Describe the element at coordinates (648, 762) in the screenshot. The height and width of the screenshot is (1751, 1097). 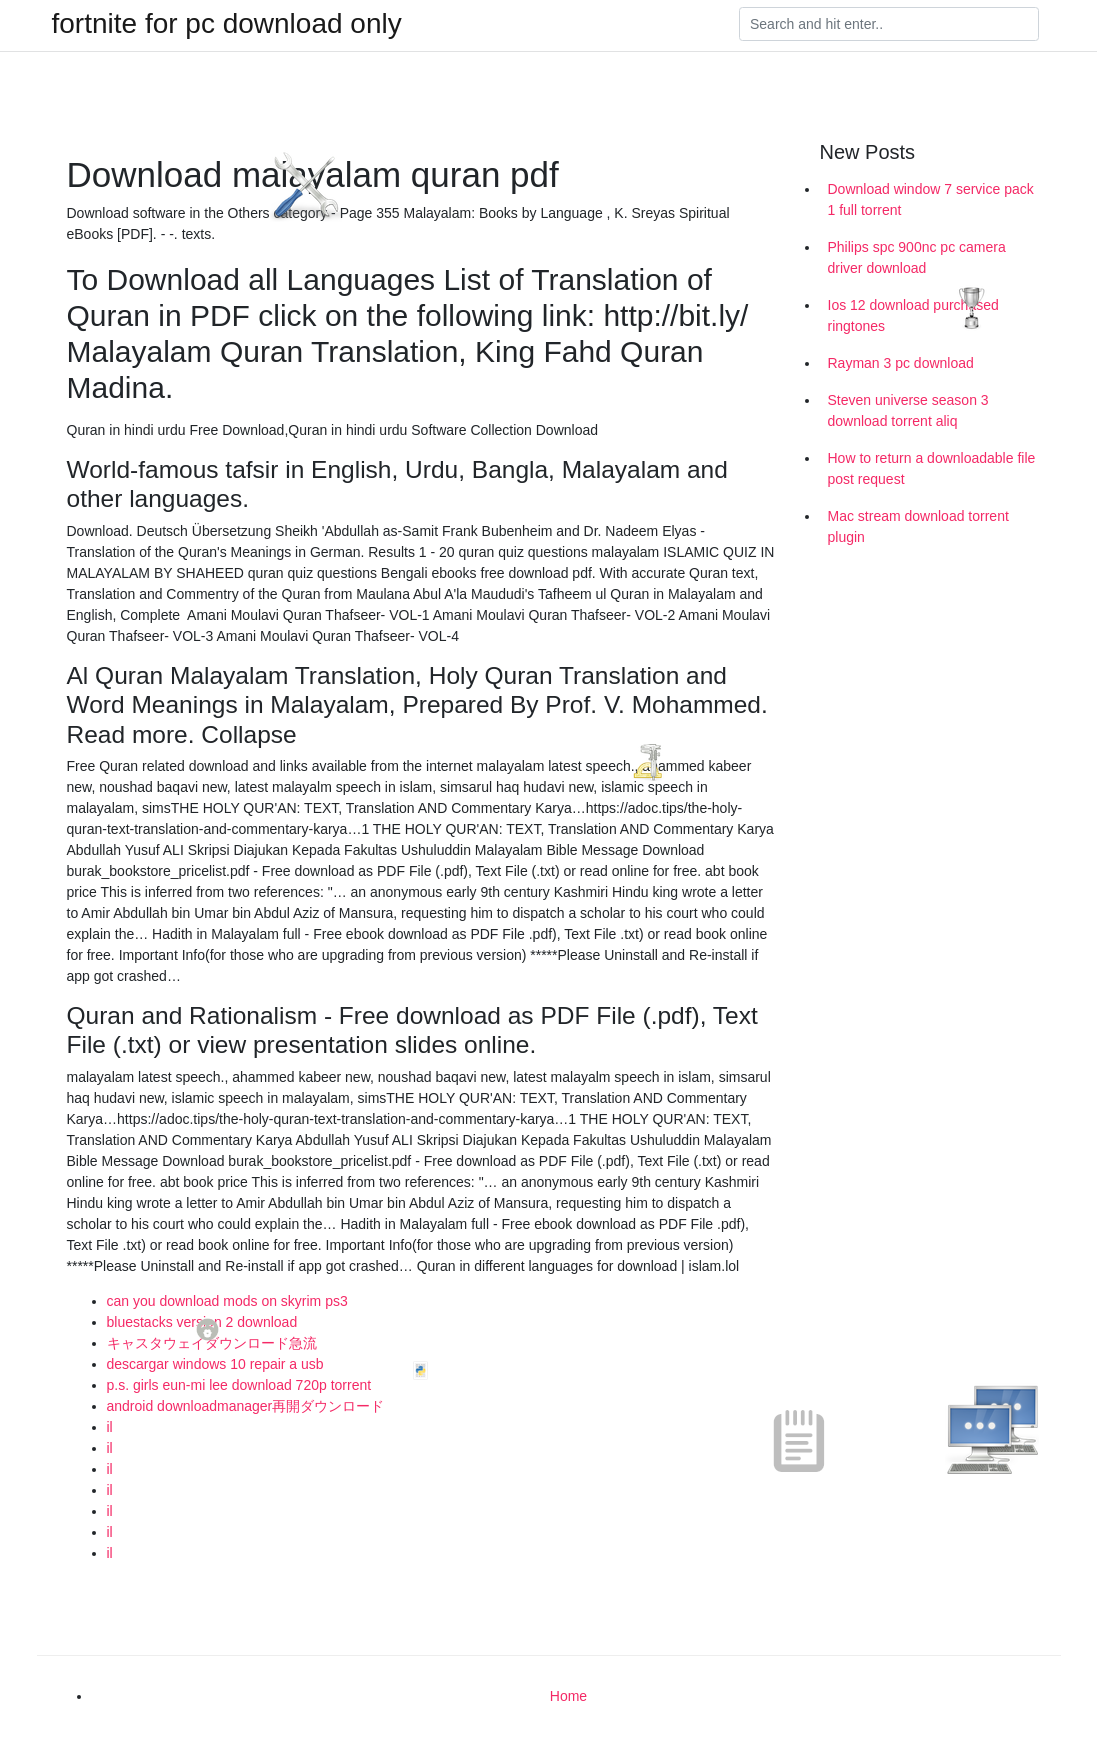
I see `open engineering applications` at that location.